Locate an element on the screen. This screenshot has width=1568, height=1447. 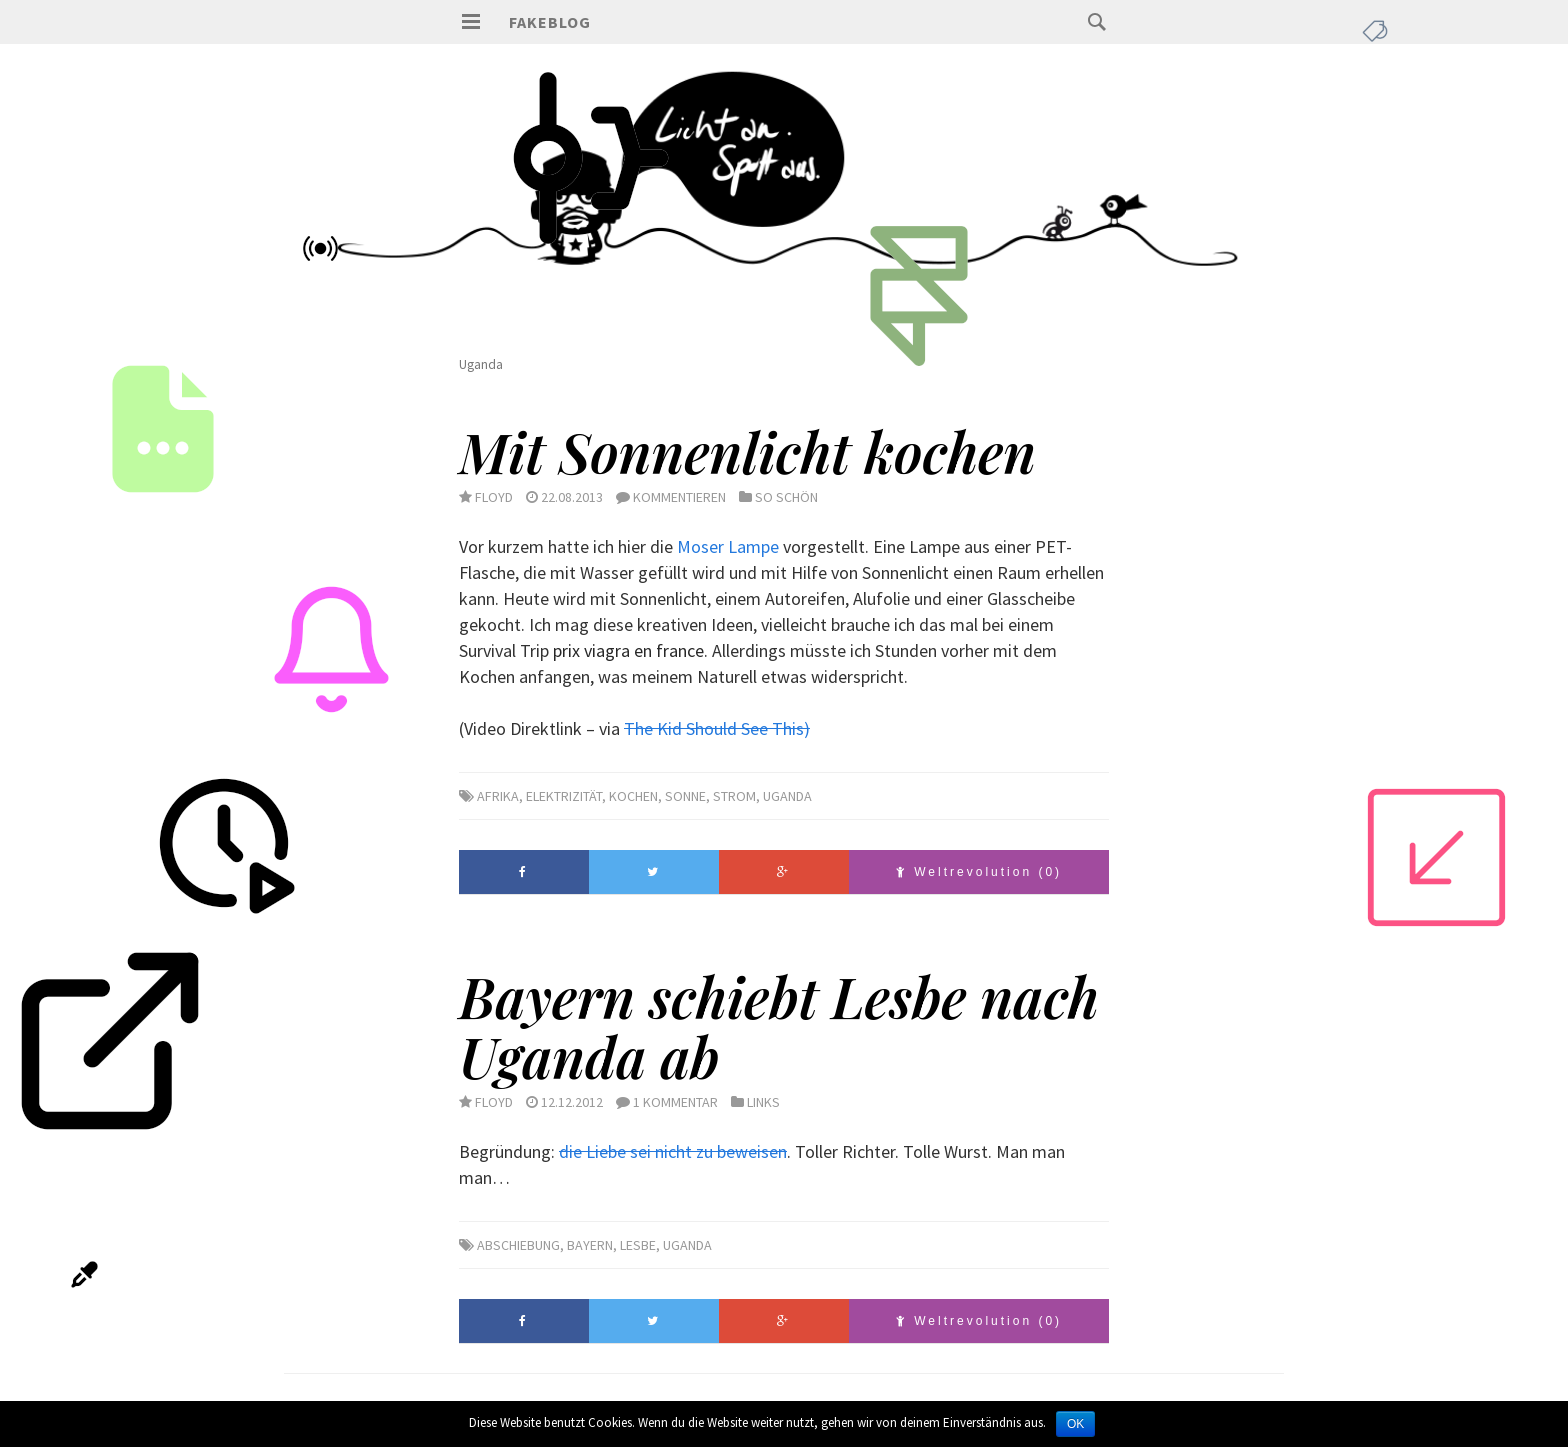
view file details or additional options is located at coordinates (163, 429).